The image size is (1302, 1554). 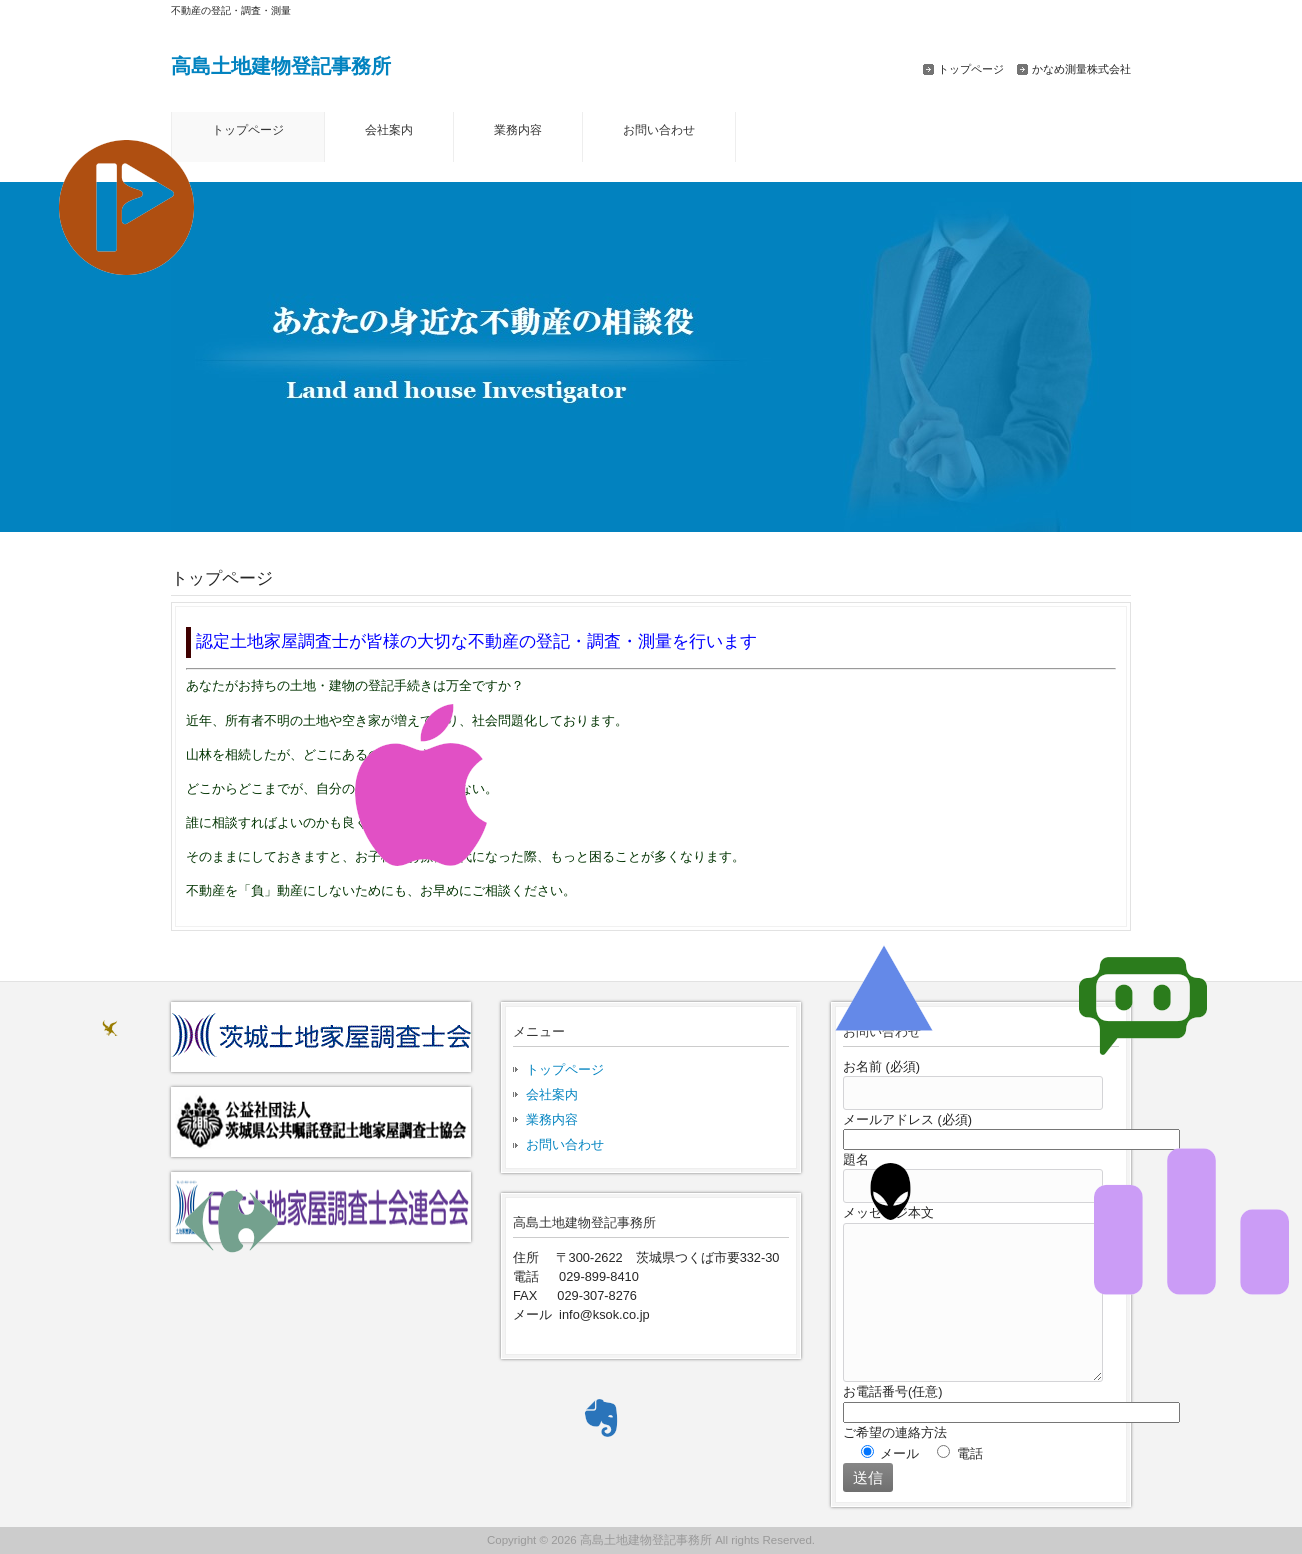 I want to click on falcon framework logo, so click(x=110, y=1028).